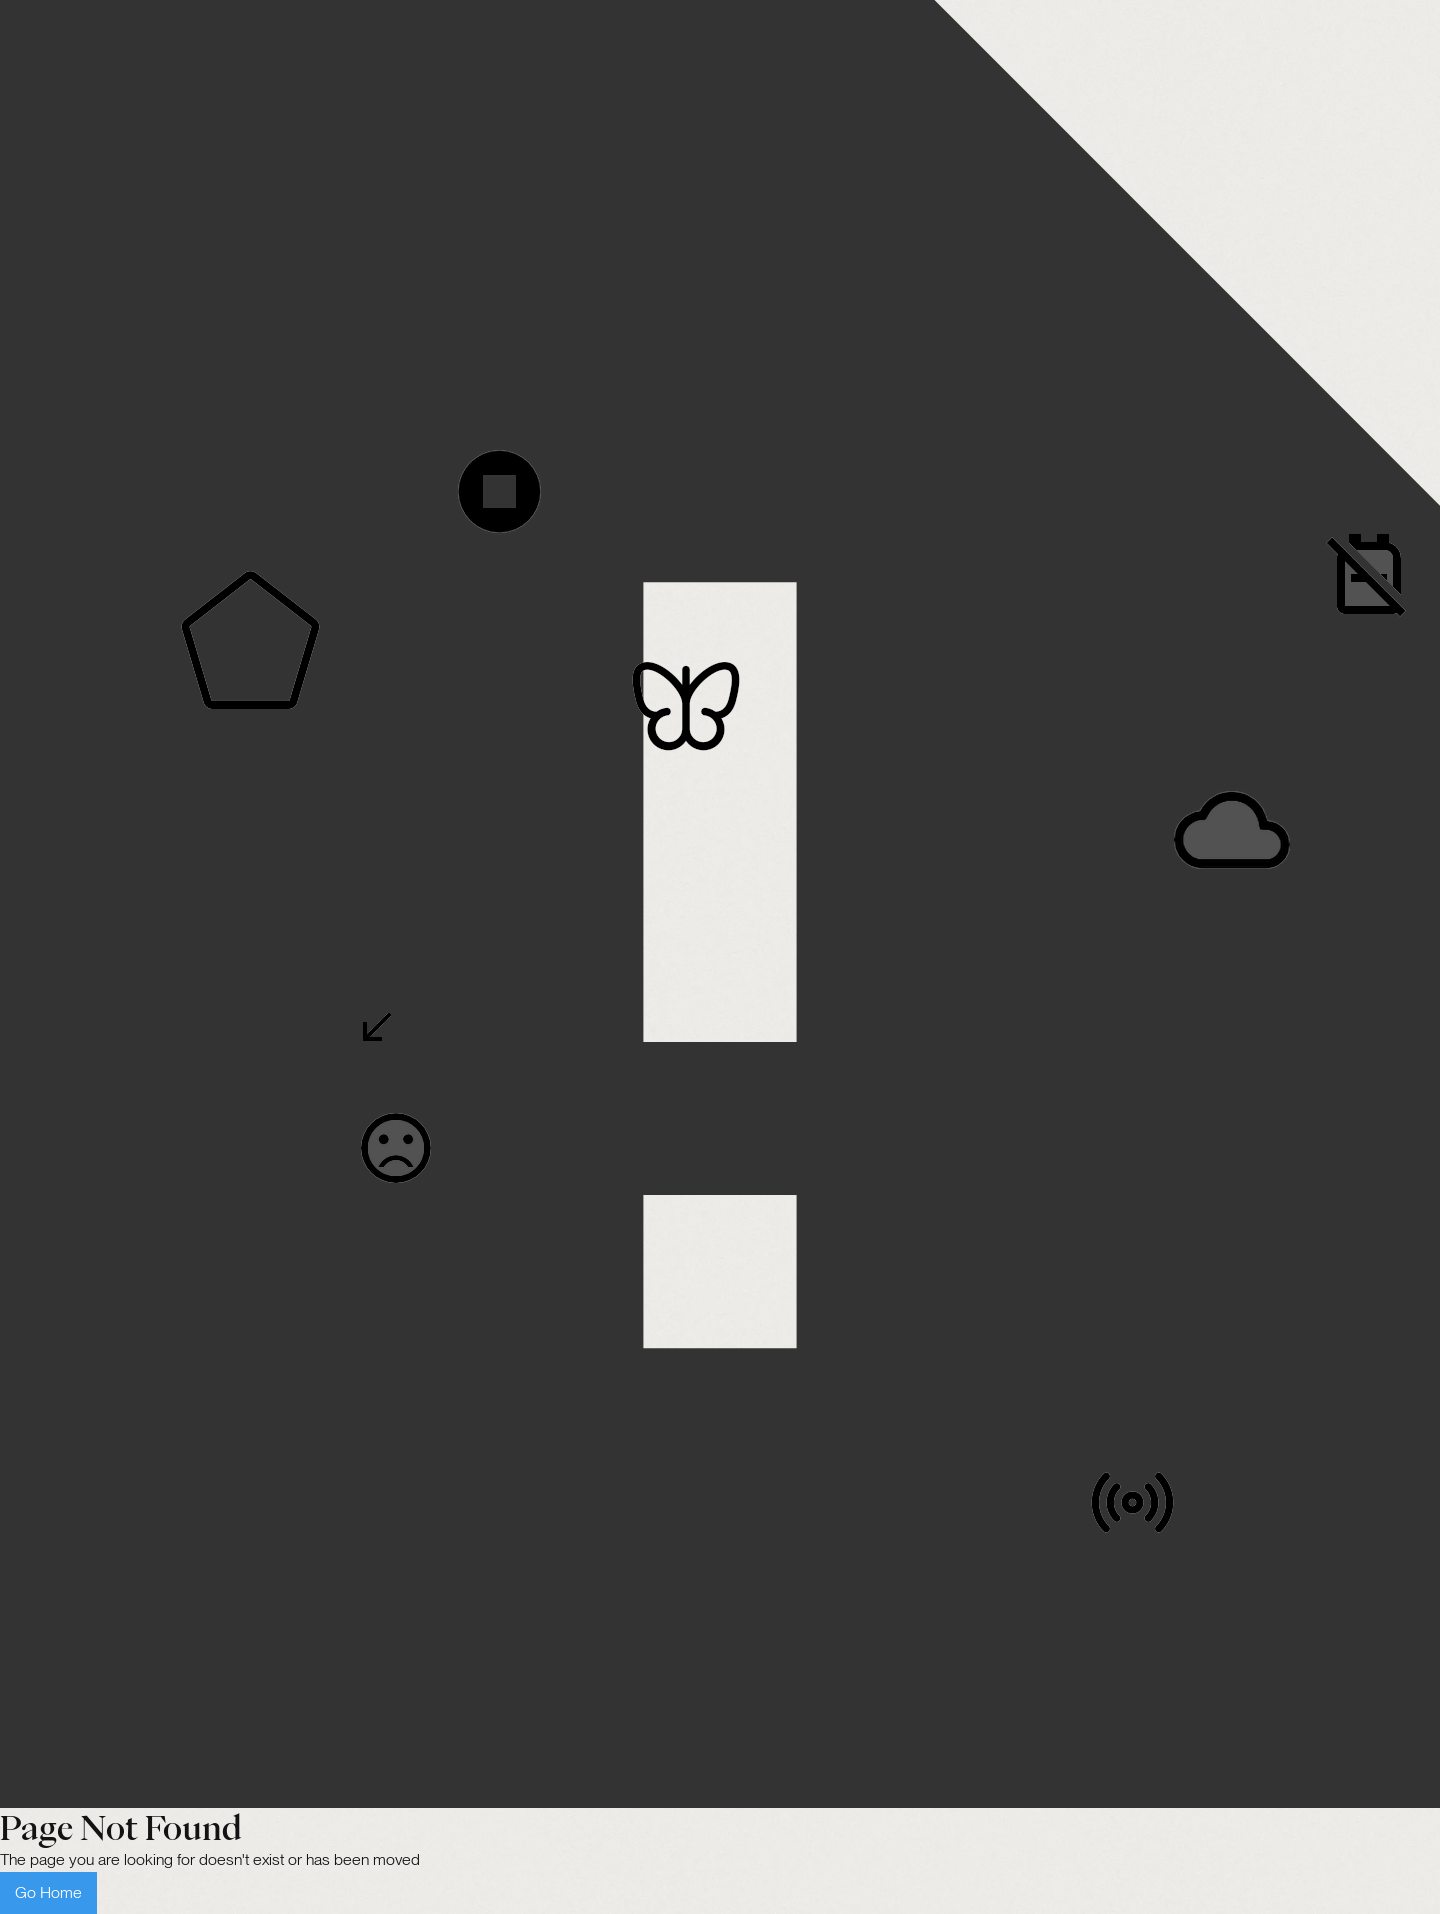 Image resolution: width=1440 pixels, height=1914 pixels. Describe the element at coordinates (499, 491) in the screenshot. I see `stop playback` at that location.